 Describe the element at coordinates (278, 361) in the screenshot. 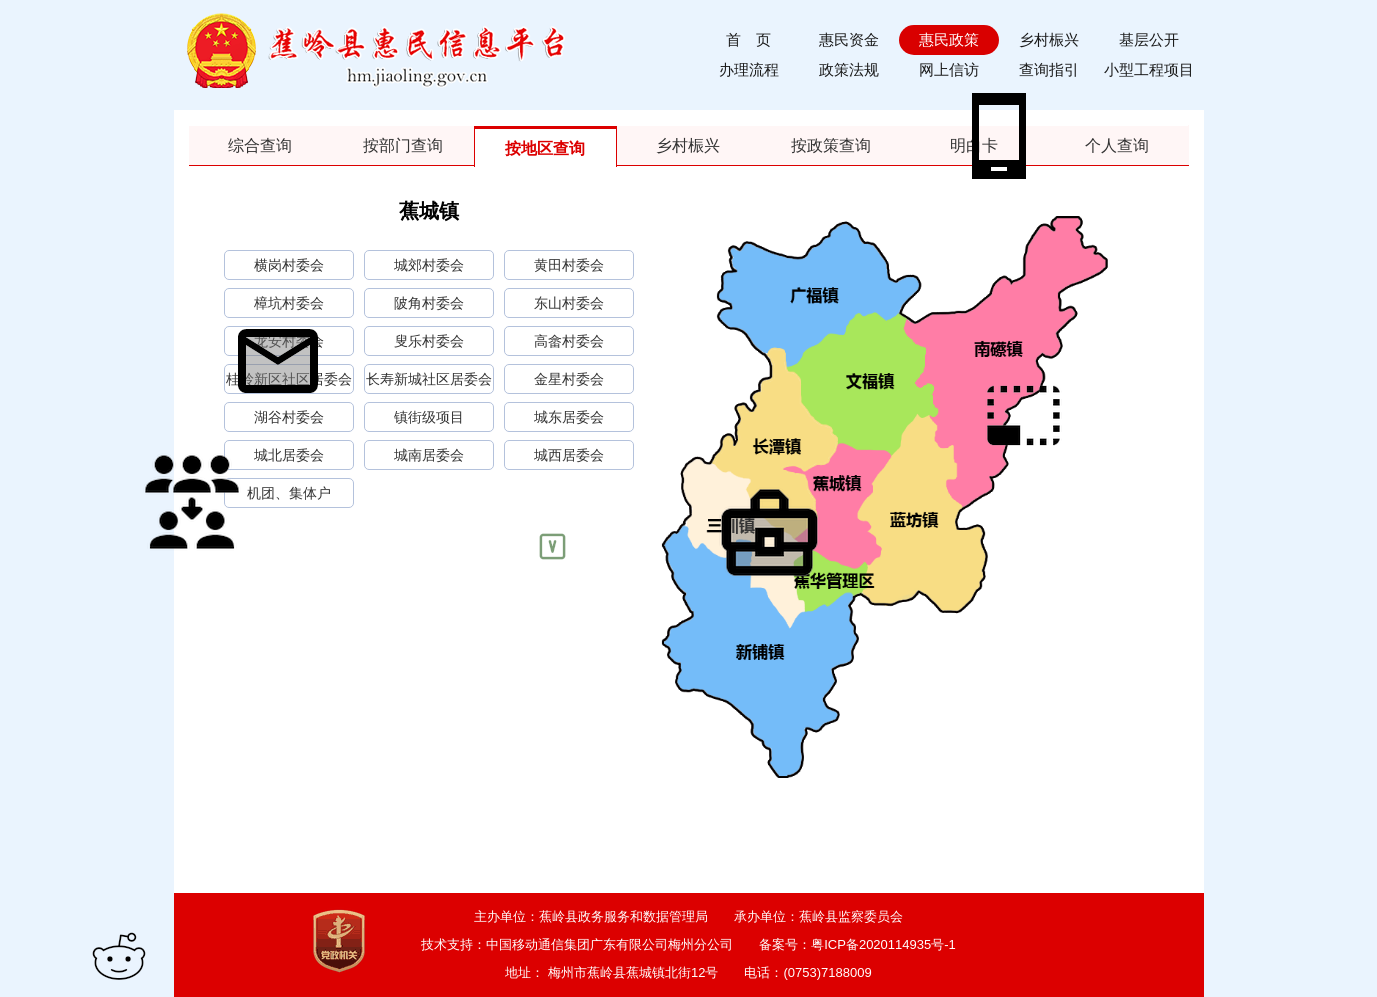

I see `access your email inbox` at that location.